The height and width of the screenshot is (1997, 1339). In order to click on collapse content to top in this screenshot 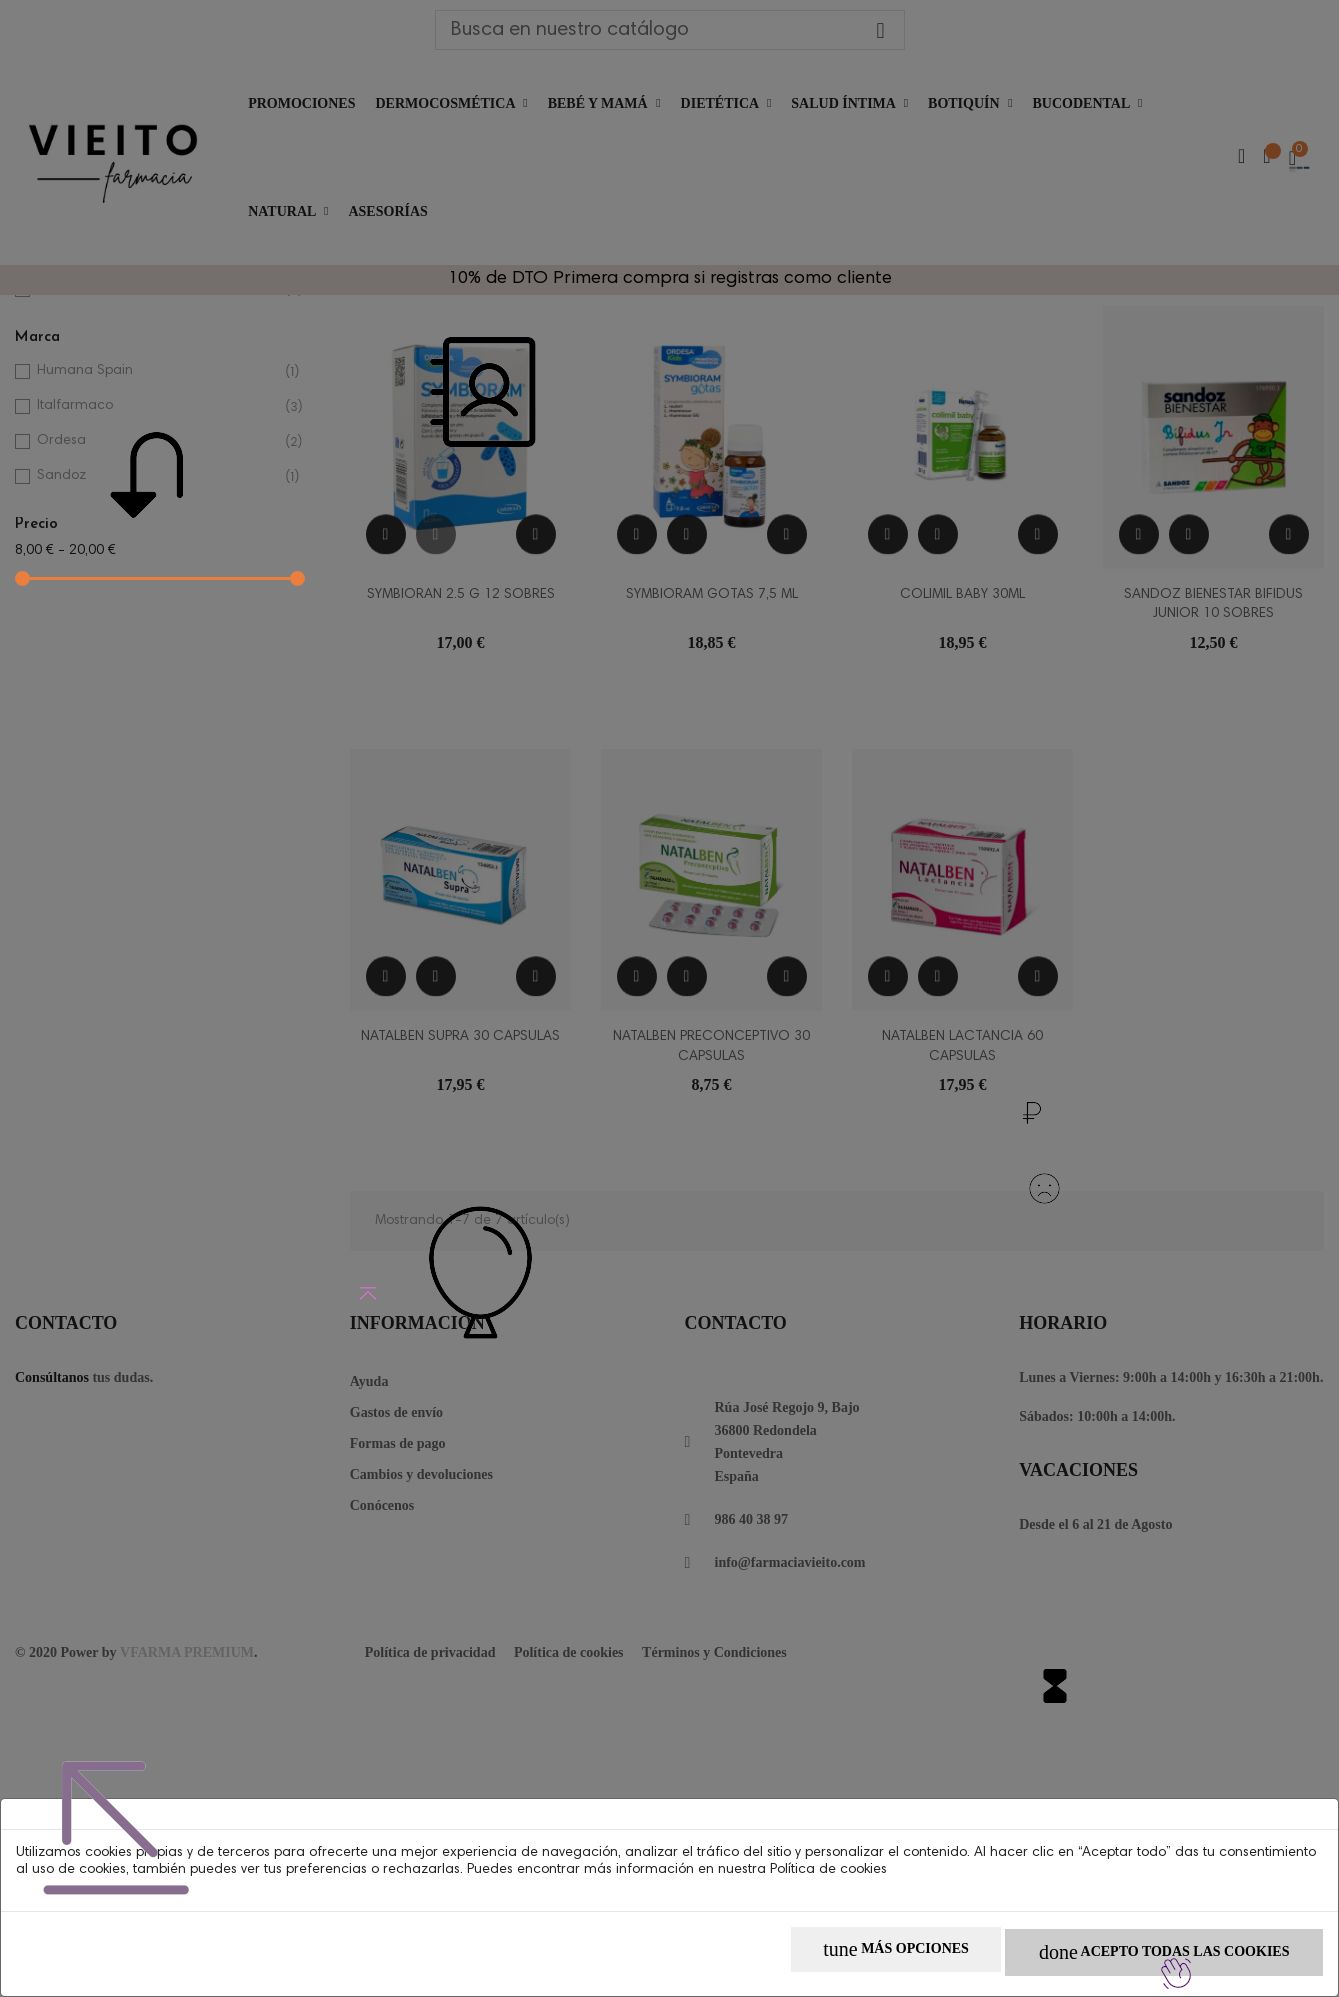, I will do `click(368, 1293)`.